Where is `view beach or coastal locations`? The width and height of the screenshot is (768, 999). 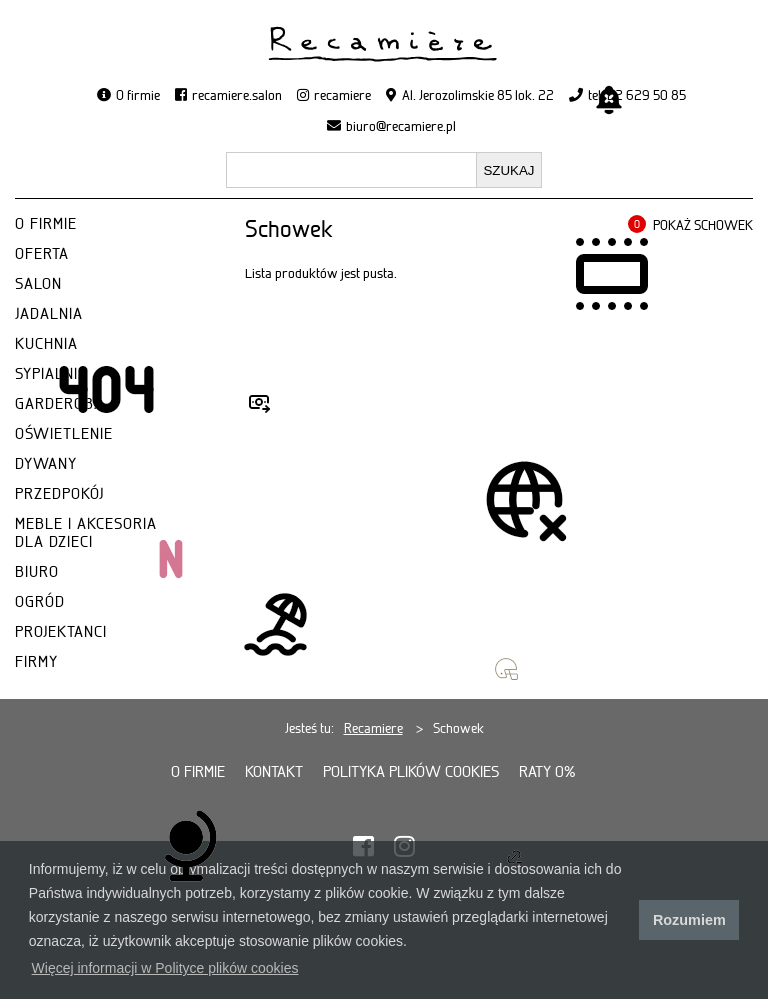 view beach or coastal locations is located at coordinates (275, 624).